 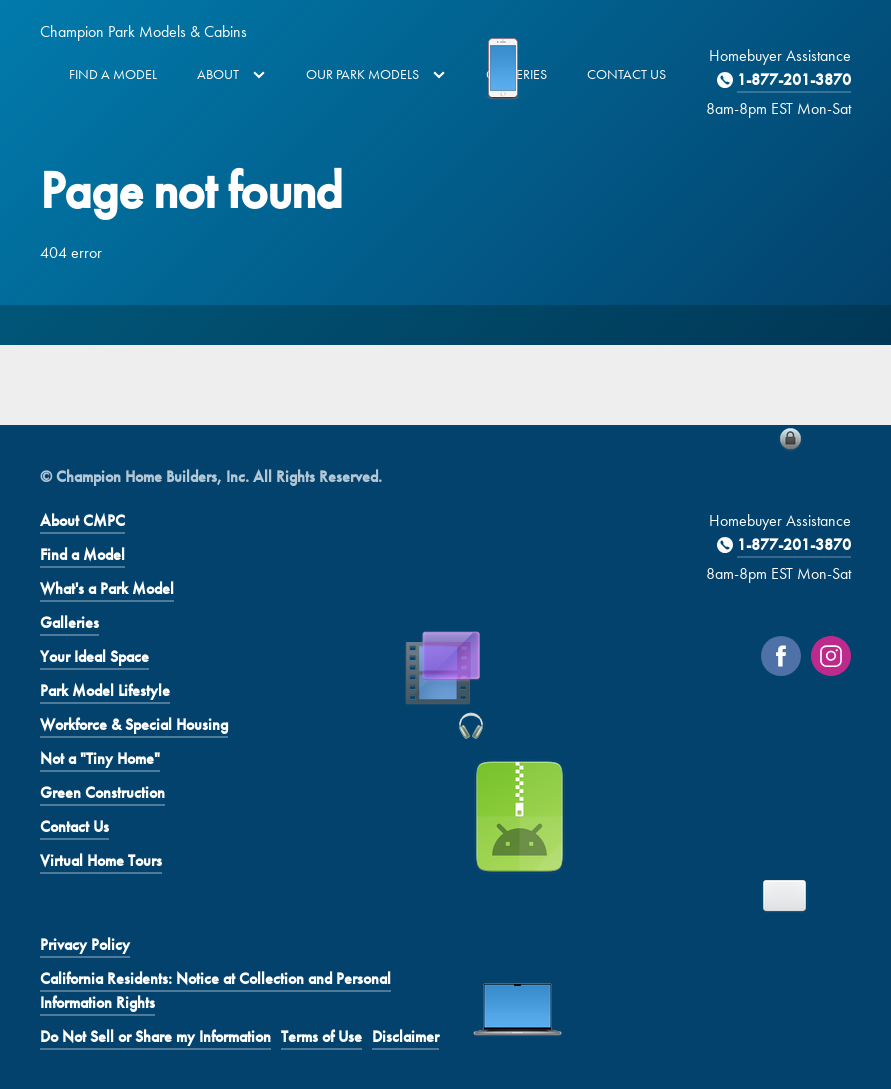 What do you see at coordinates (442, 668) in the screenshot?
I see `apply filters to video clips in iMovie` at bounding box center [442, 668].